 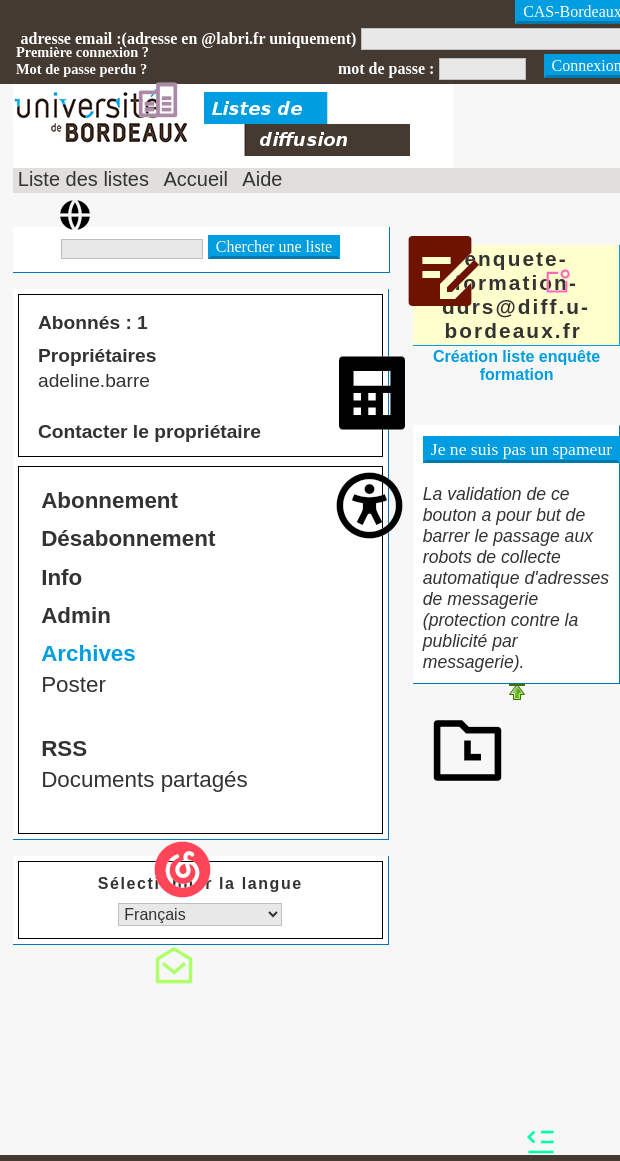 I want to click on access accessibility settings, so click(x=369, y=505).